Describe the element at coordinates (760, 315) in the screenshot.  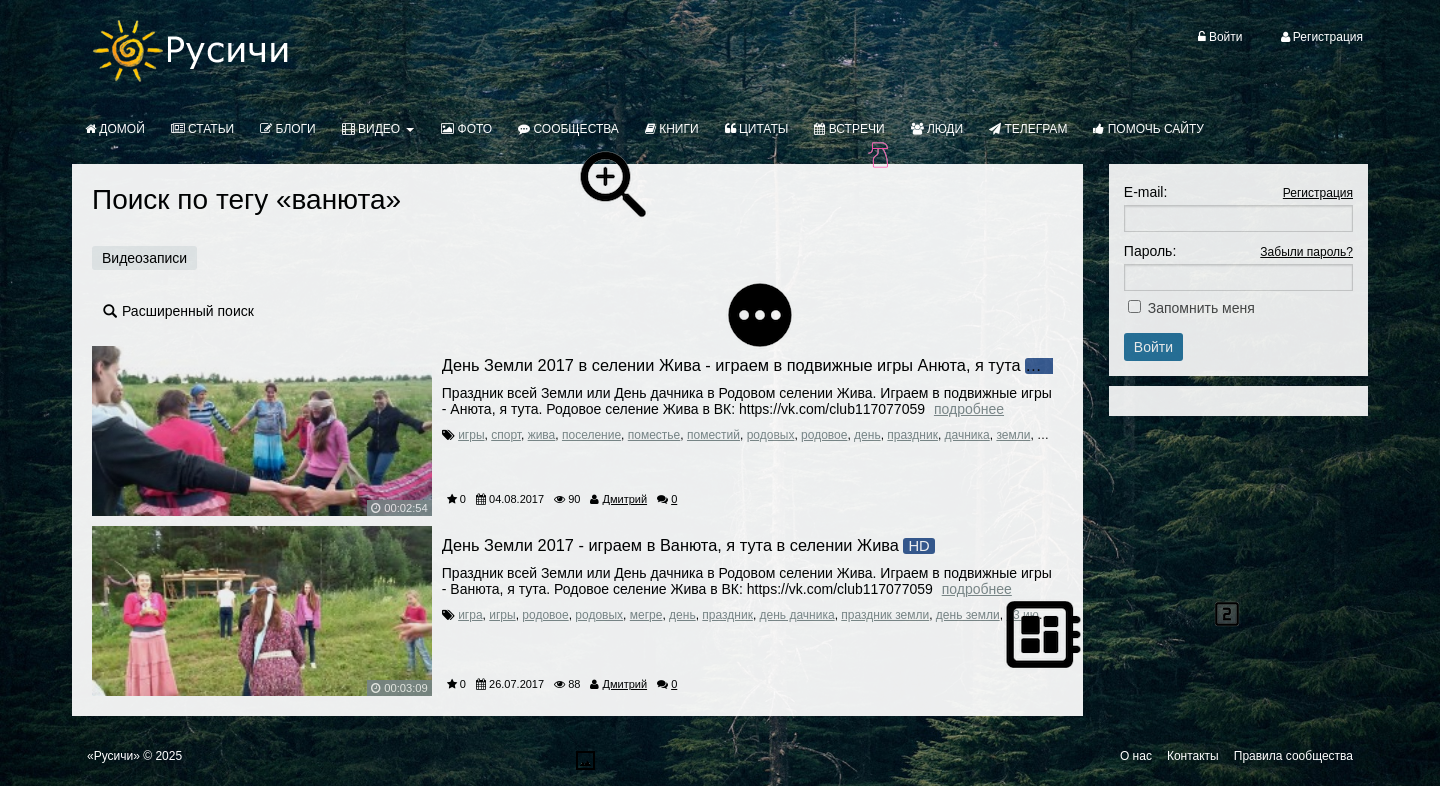
I see `indicates a pending or in-progress status` at that location.